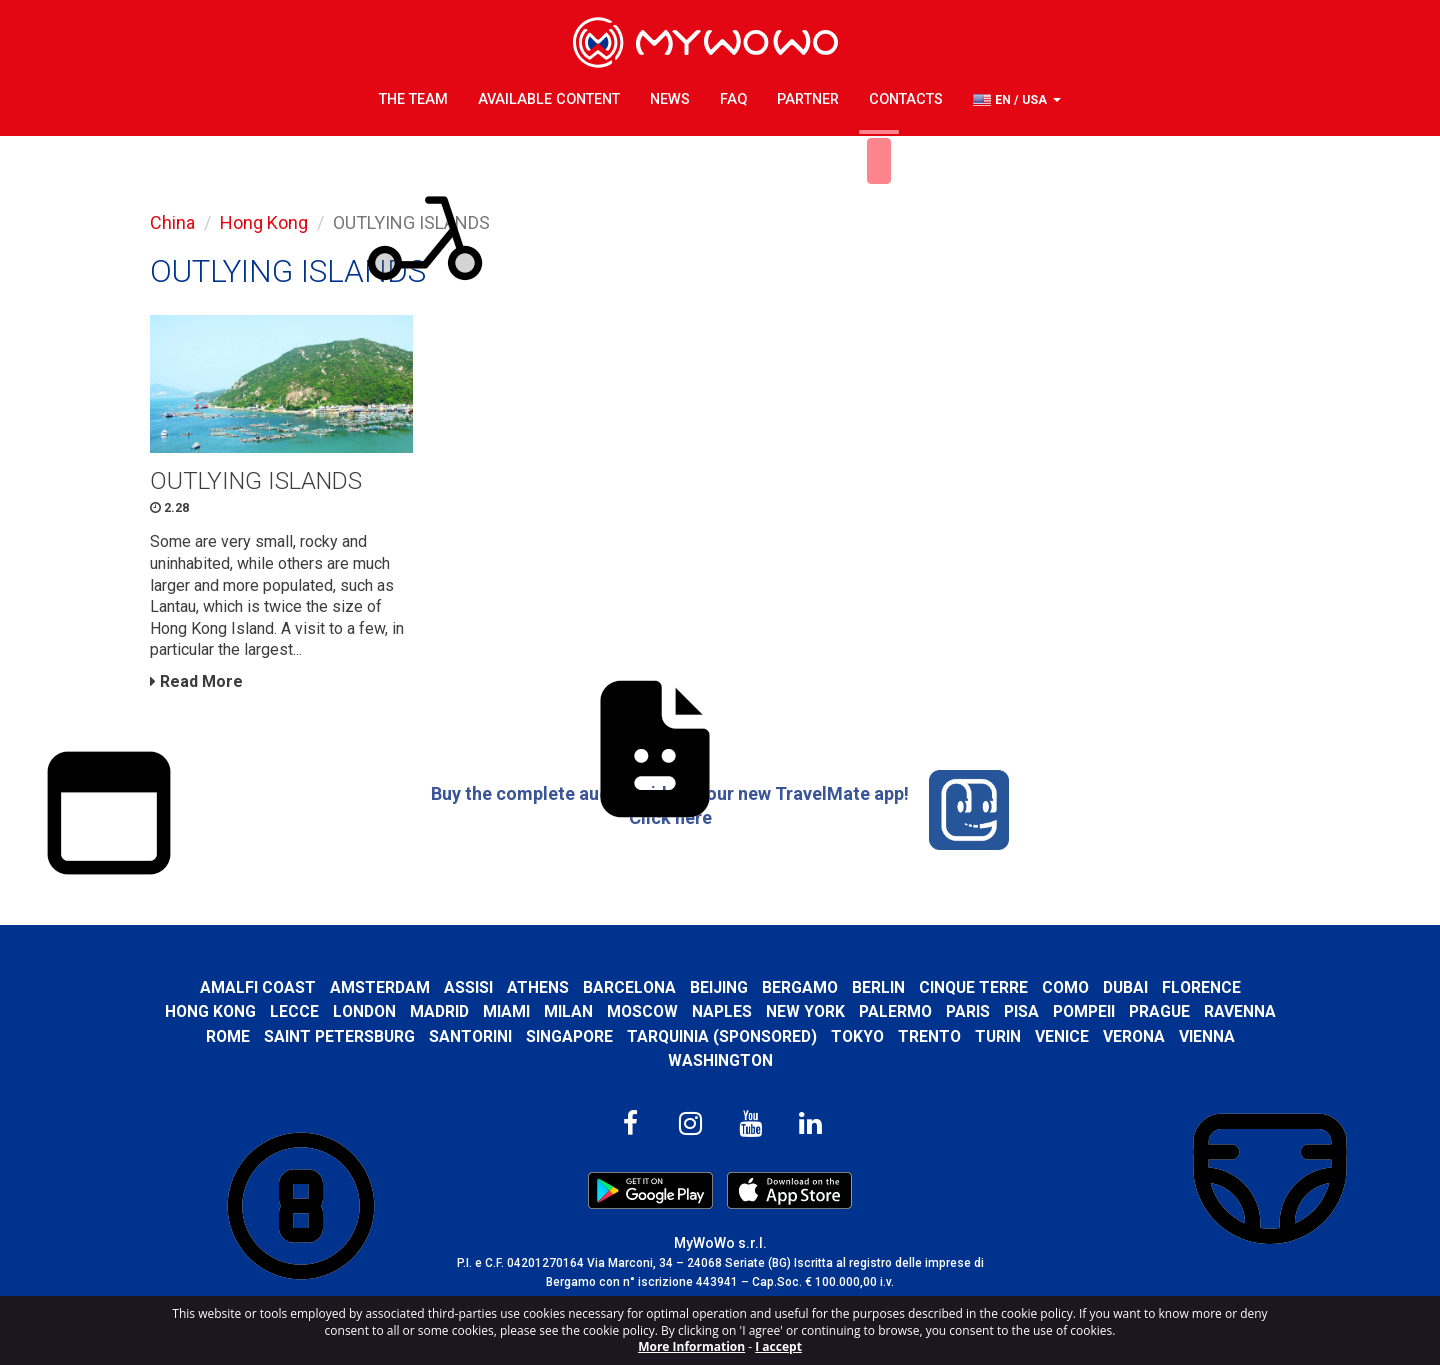 Image resolution: width=1440 pixels, height=1365 pixels. What do you see at coordinates (425, 242) in the screenshot?
I see `select scooter as transportation mode` at bounding box center [425, 242].